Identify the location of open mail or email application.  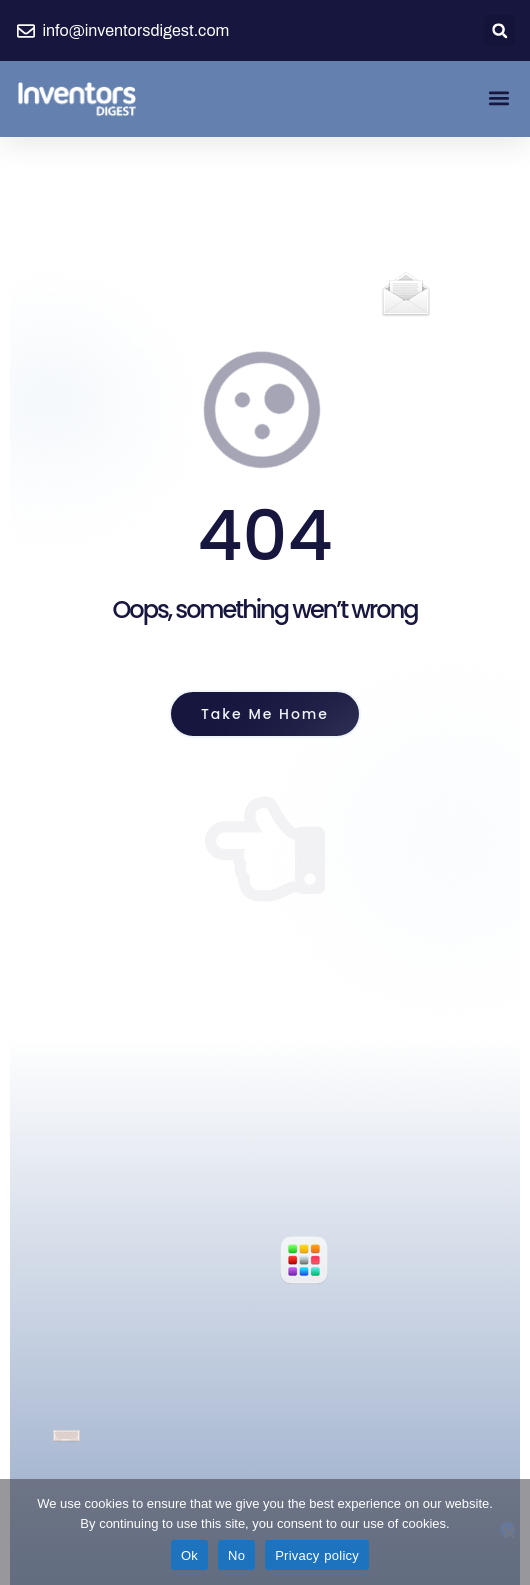
(406, 295).